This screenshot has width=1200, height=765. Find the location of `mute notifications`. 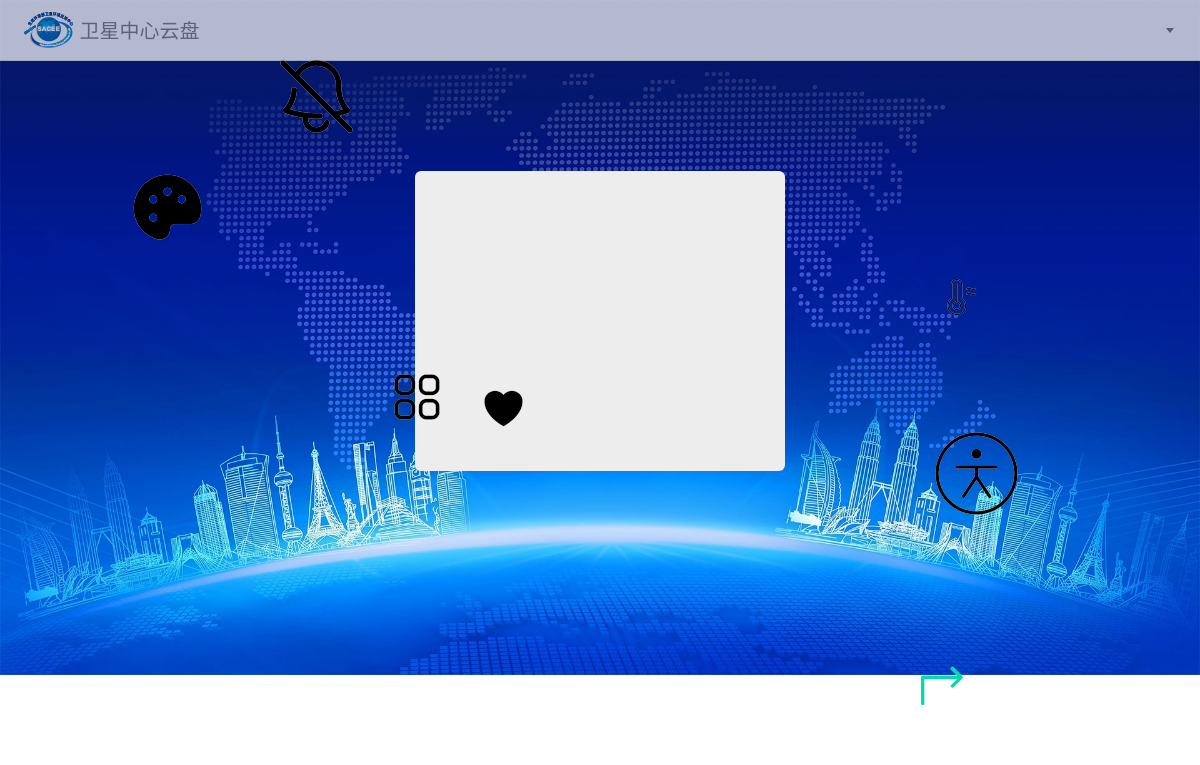

mute notifications is located at coordinates (316, 96).